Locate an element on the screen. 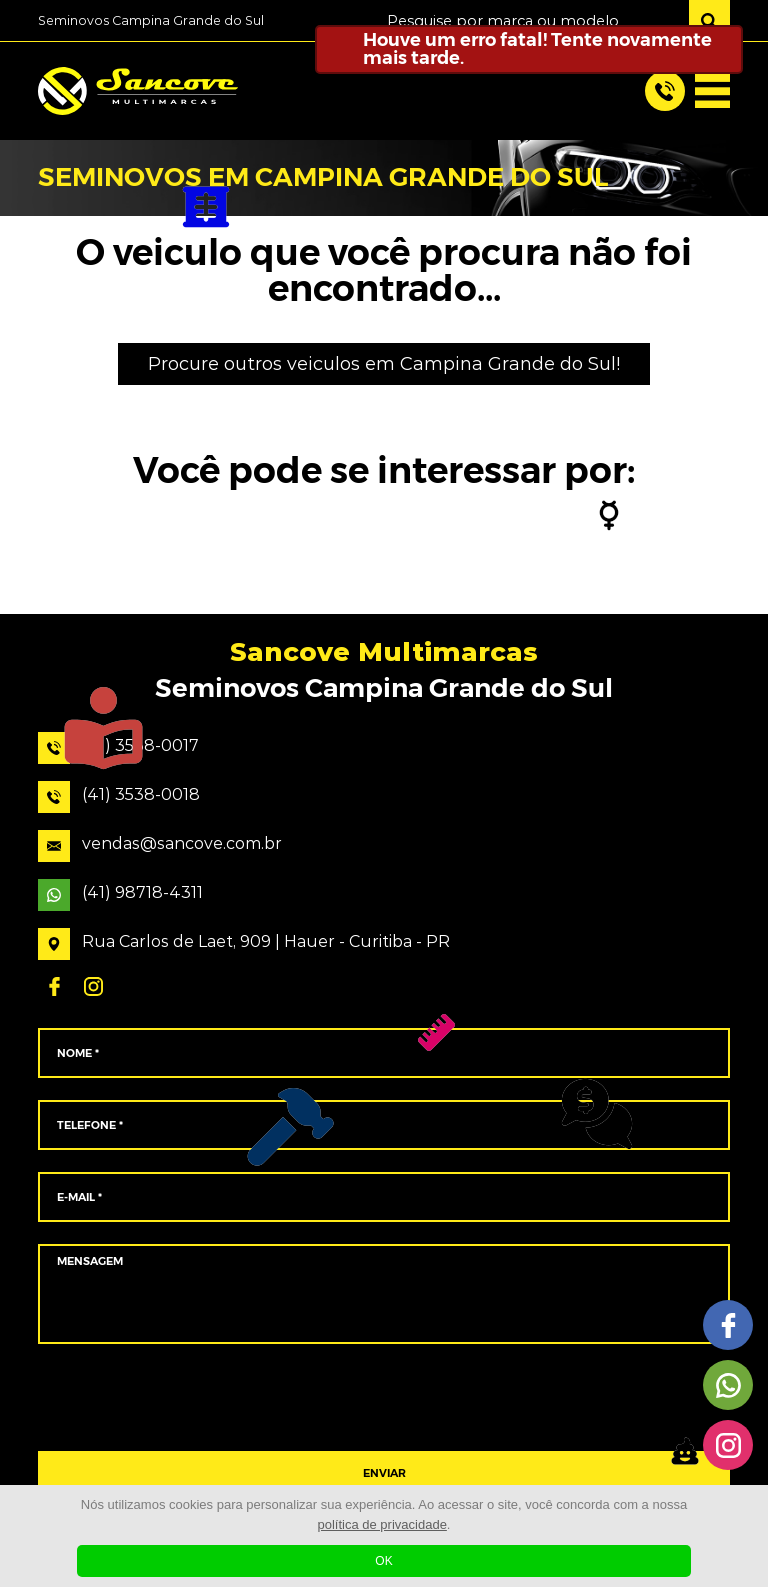 This screenshot has width=768, height=1587. access tools or settings is located at coordinates (290, 1128).